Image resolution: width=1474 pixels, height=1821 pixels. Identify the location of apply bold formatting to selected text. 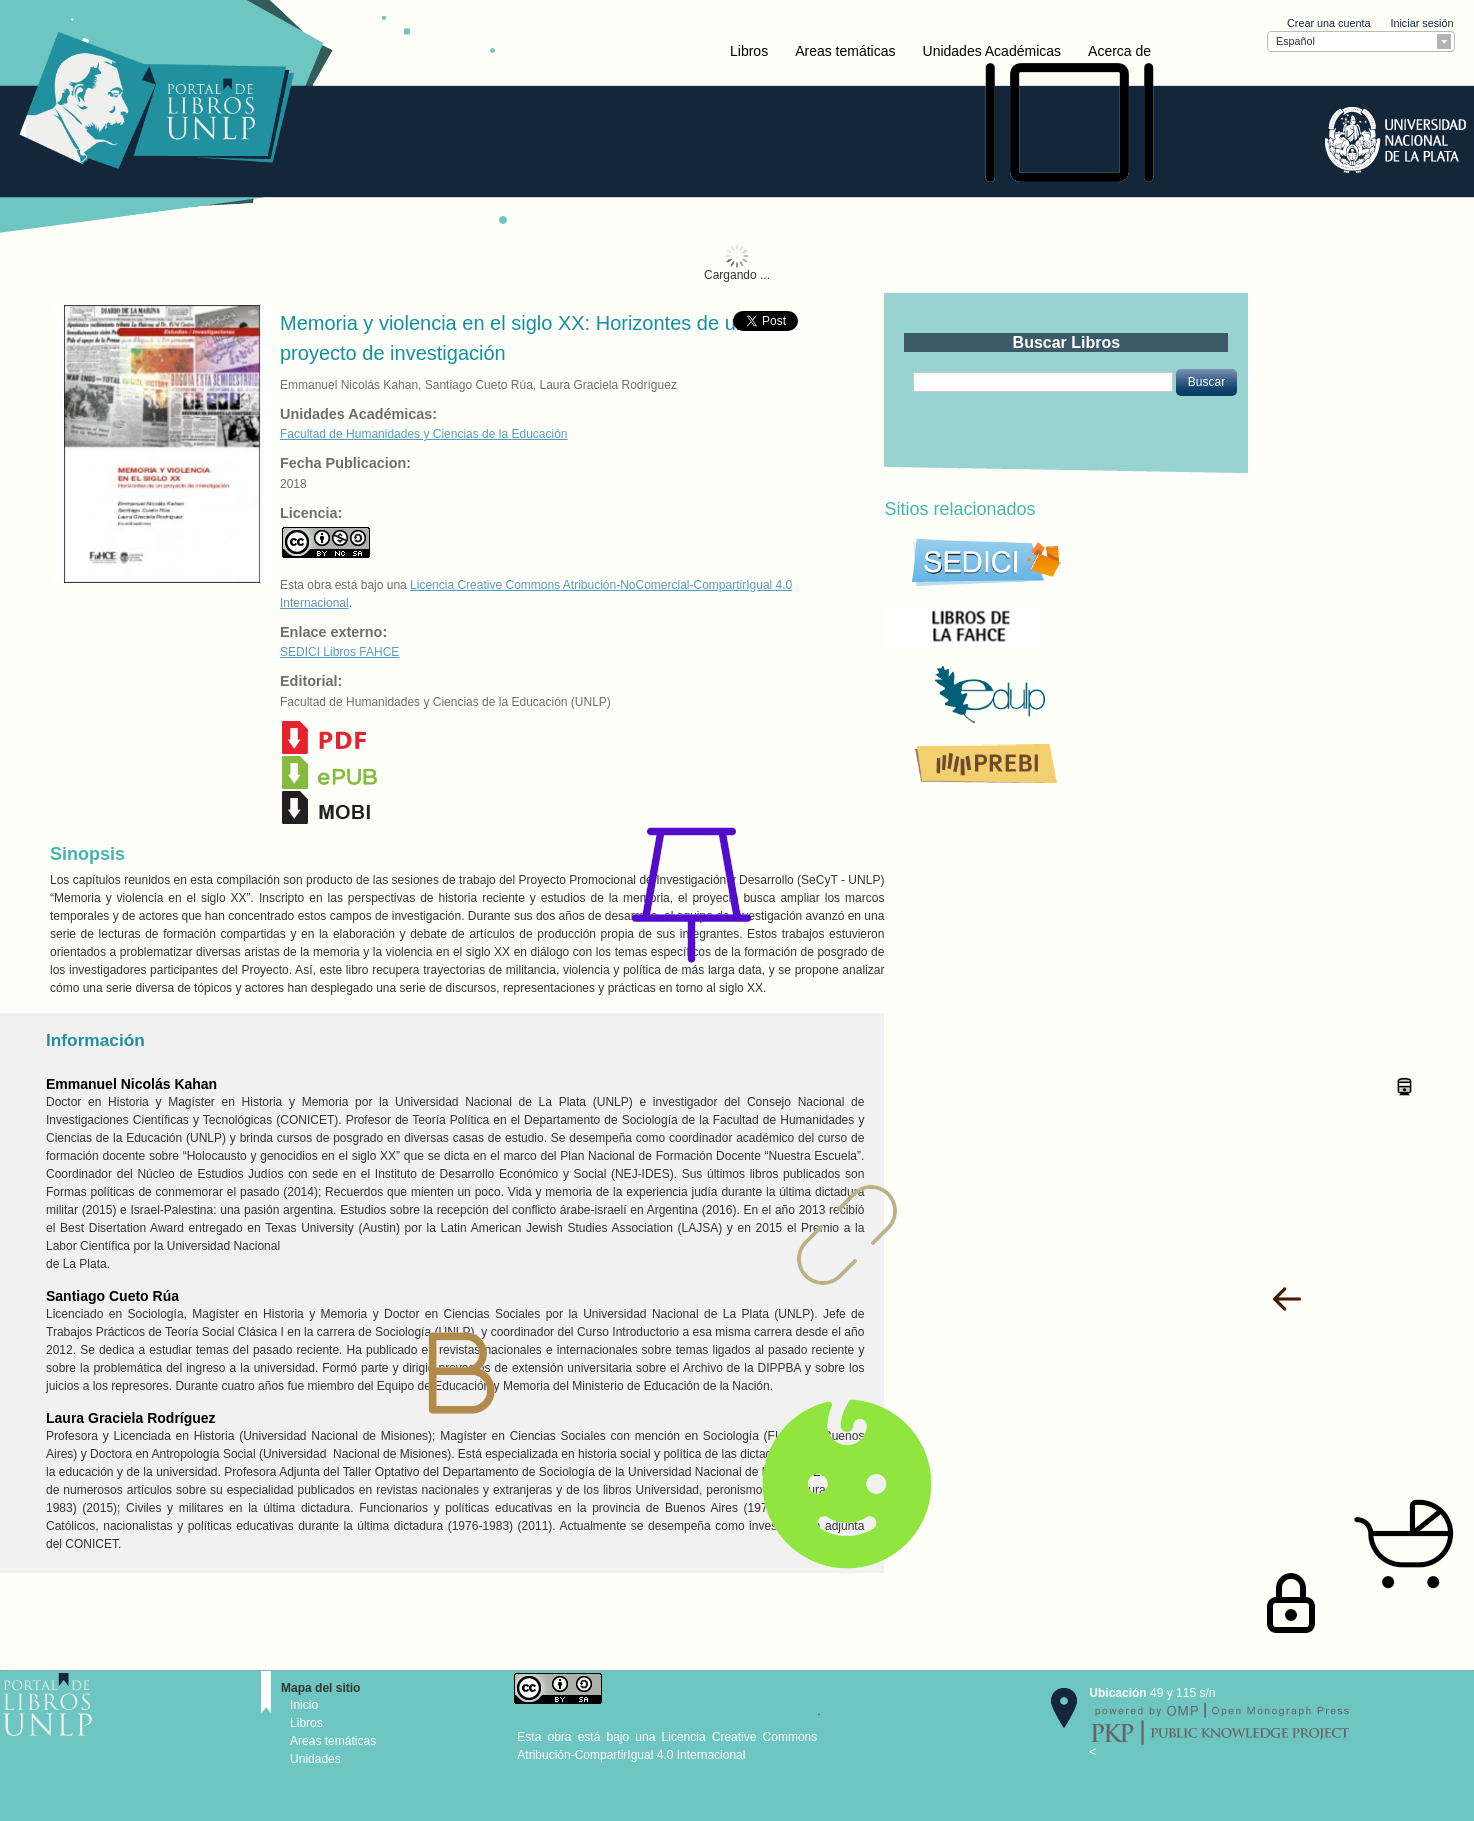
(456, 1375).